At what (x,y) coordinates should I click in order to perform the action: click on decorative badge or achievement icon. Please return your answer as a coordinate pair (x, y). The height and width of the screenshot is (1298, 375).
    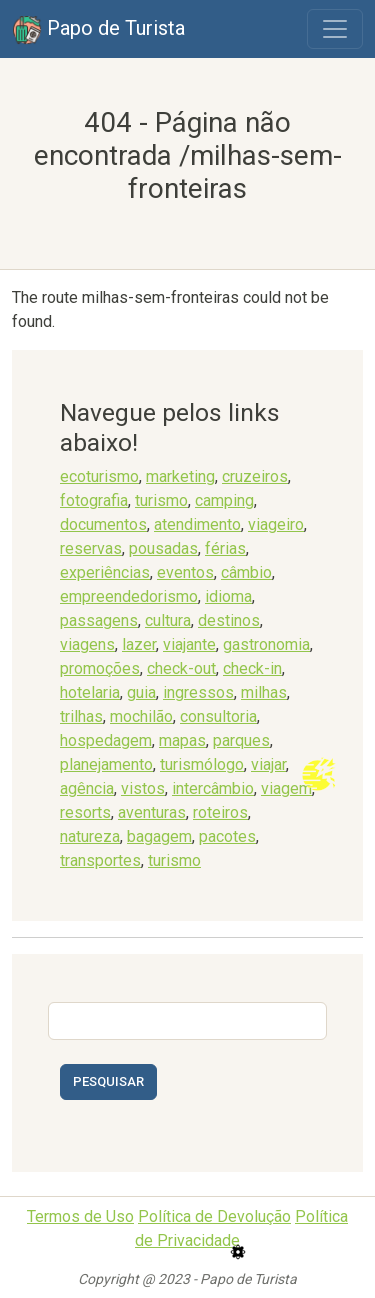
    Looking at the image, I should click on (238, 1252).